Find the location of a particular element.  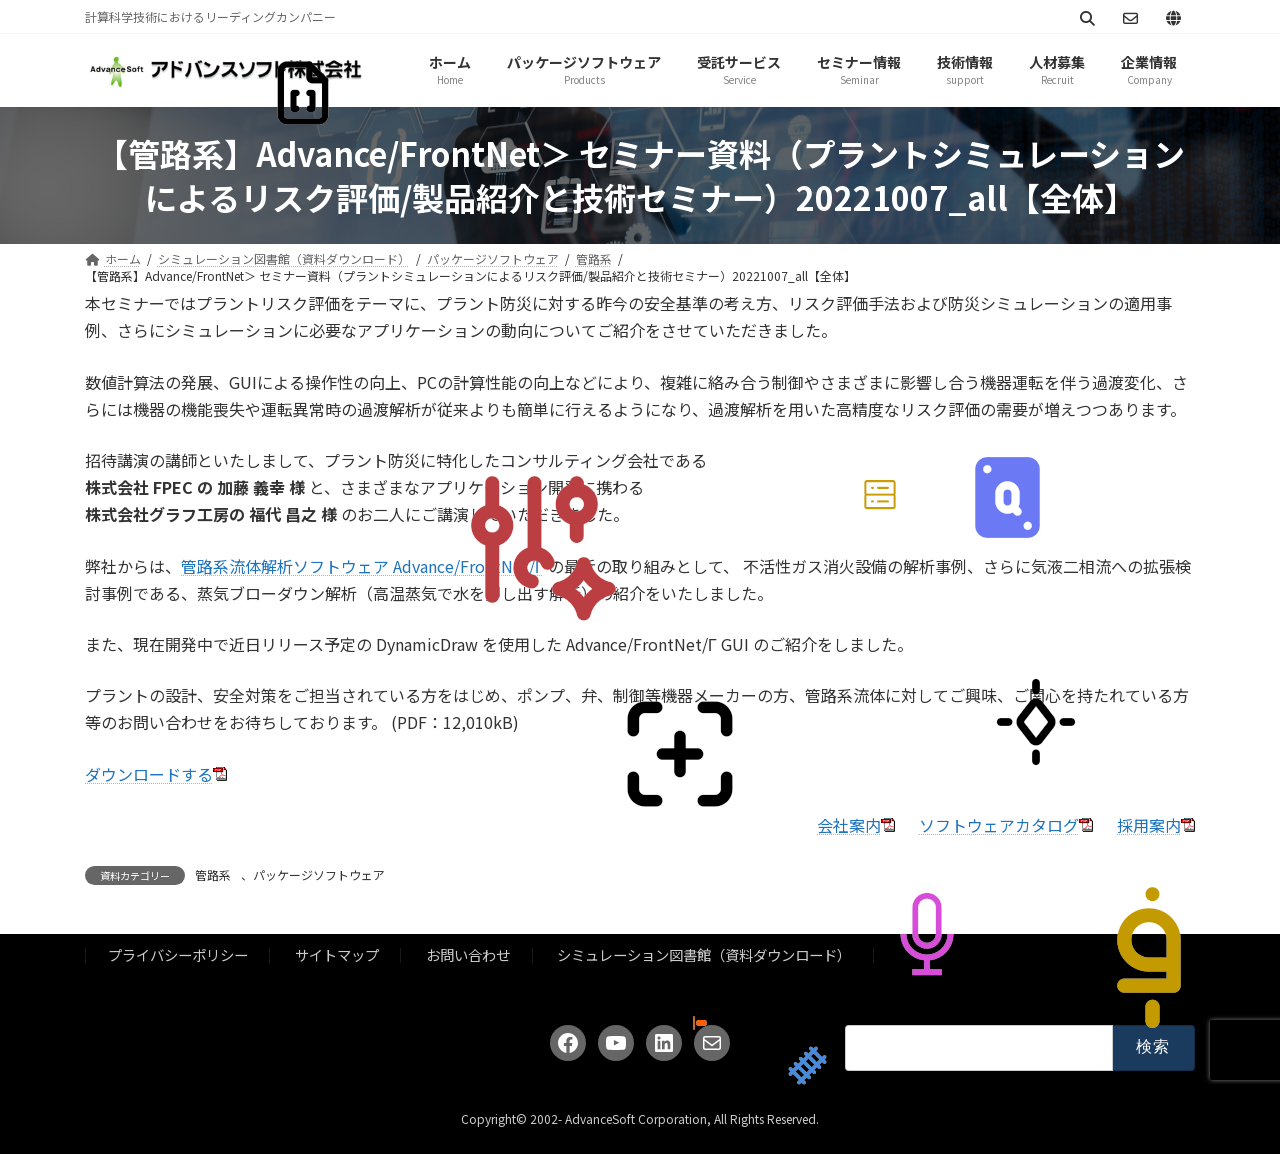

indicates Afghan afghani currency is located at coordinates (1152, 957).